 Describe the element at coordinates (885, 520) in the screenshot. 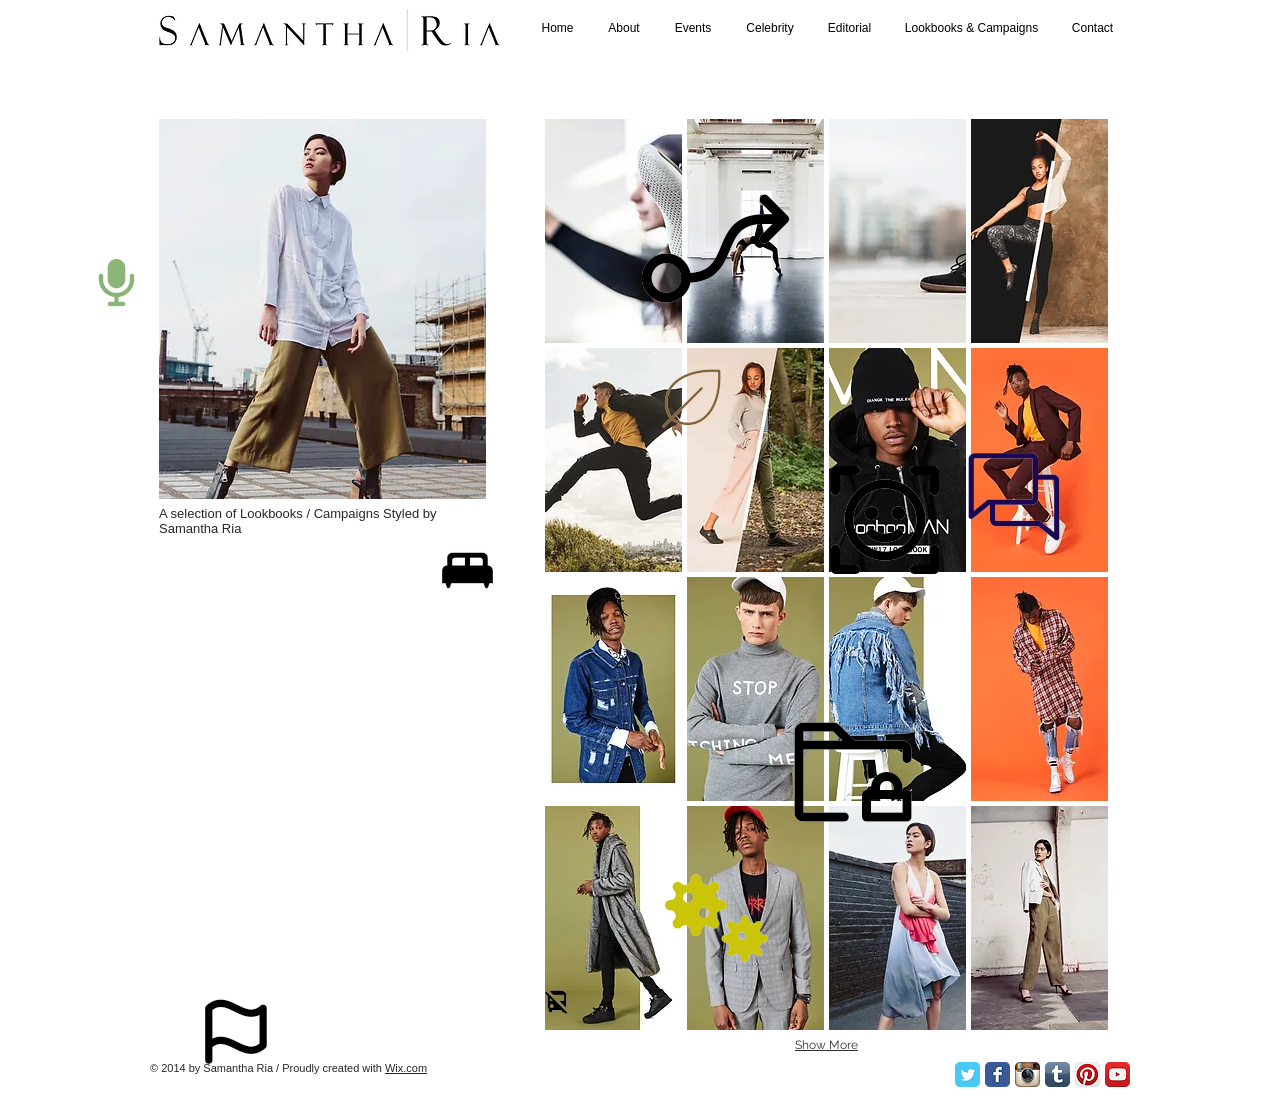

I see `scan face to unlock or authenticate` at that location.